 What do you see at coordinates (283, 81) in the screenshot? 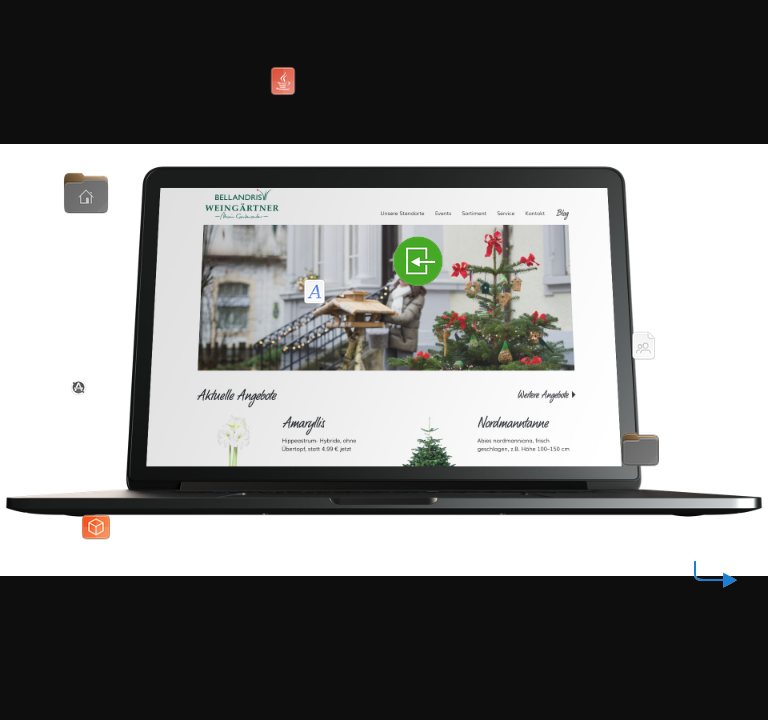
I see `indicates a java source code file` at bounding box center [283, 81].